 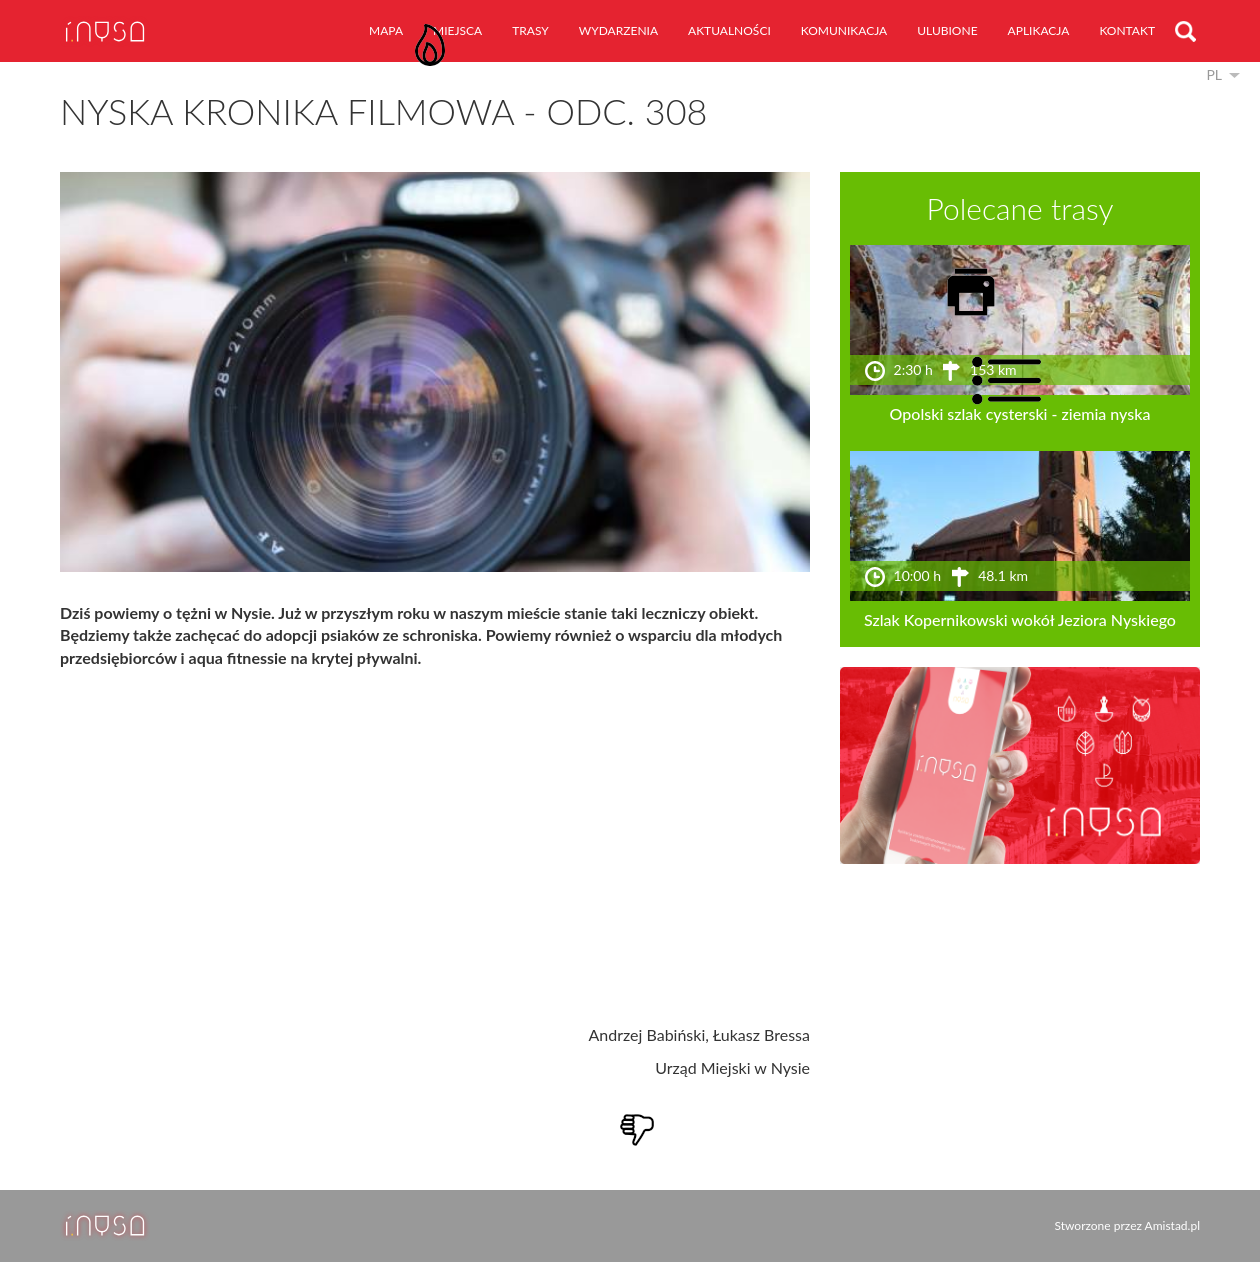 I want to click on print this document, so click(x=971, y=292).